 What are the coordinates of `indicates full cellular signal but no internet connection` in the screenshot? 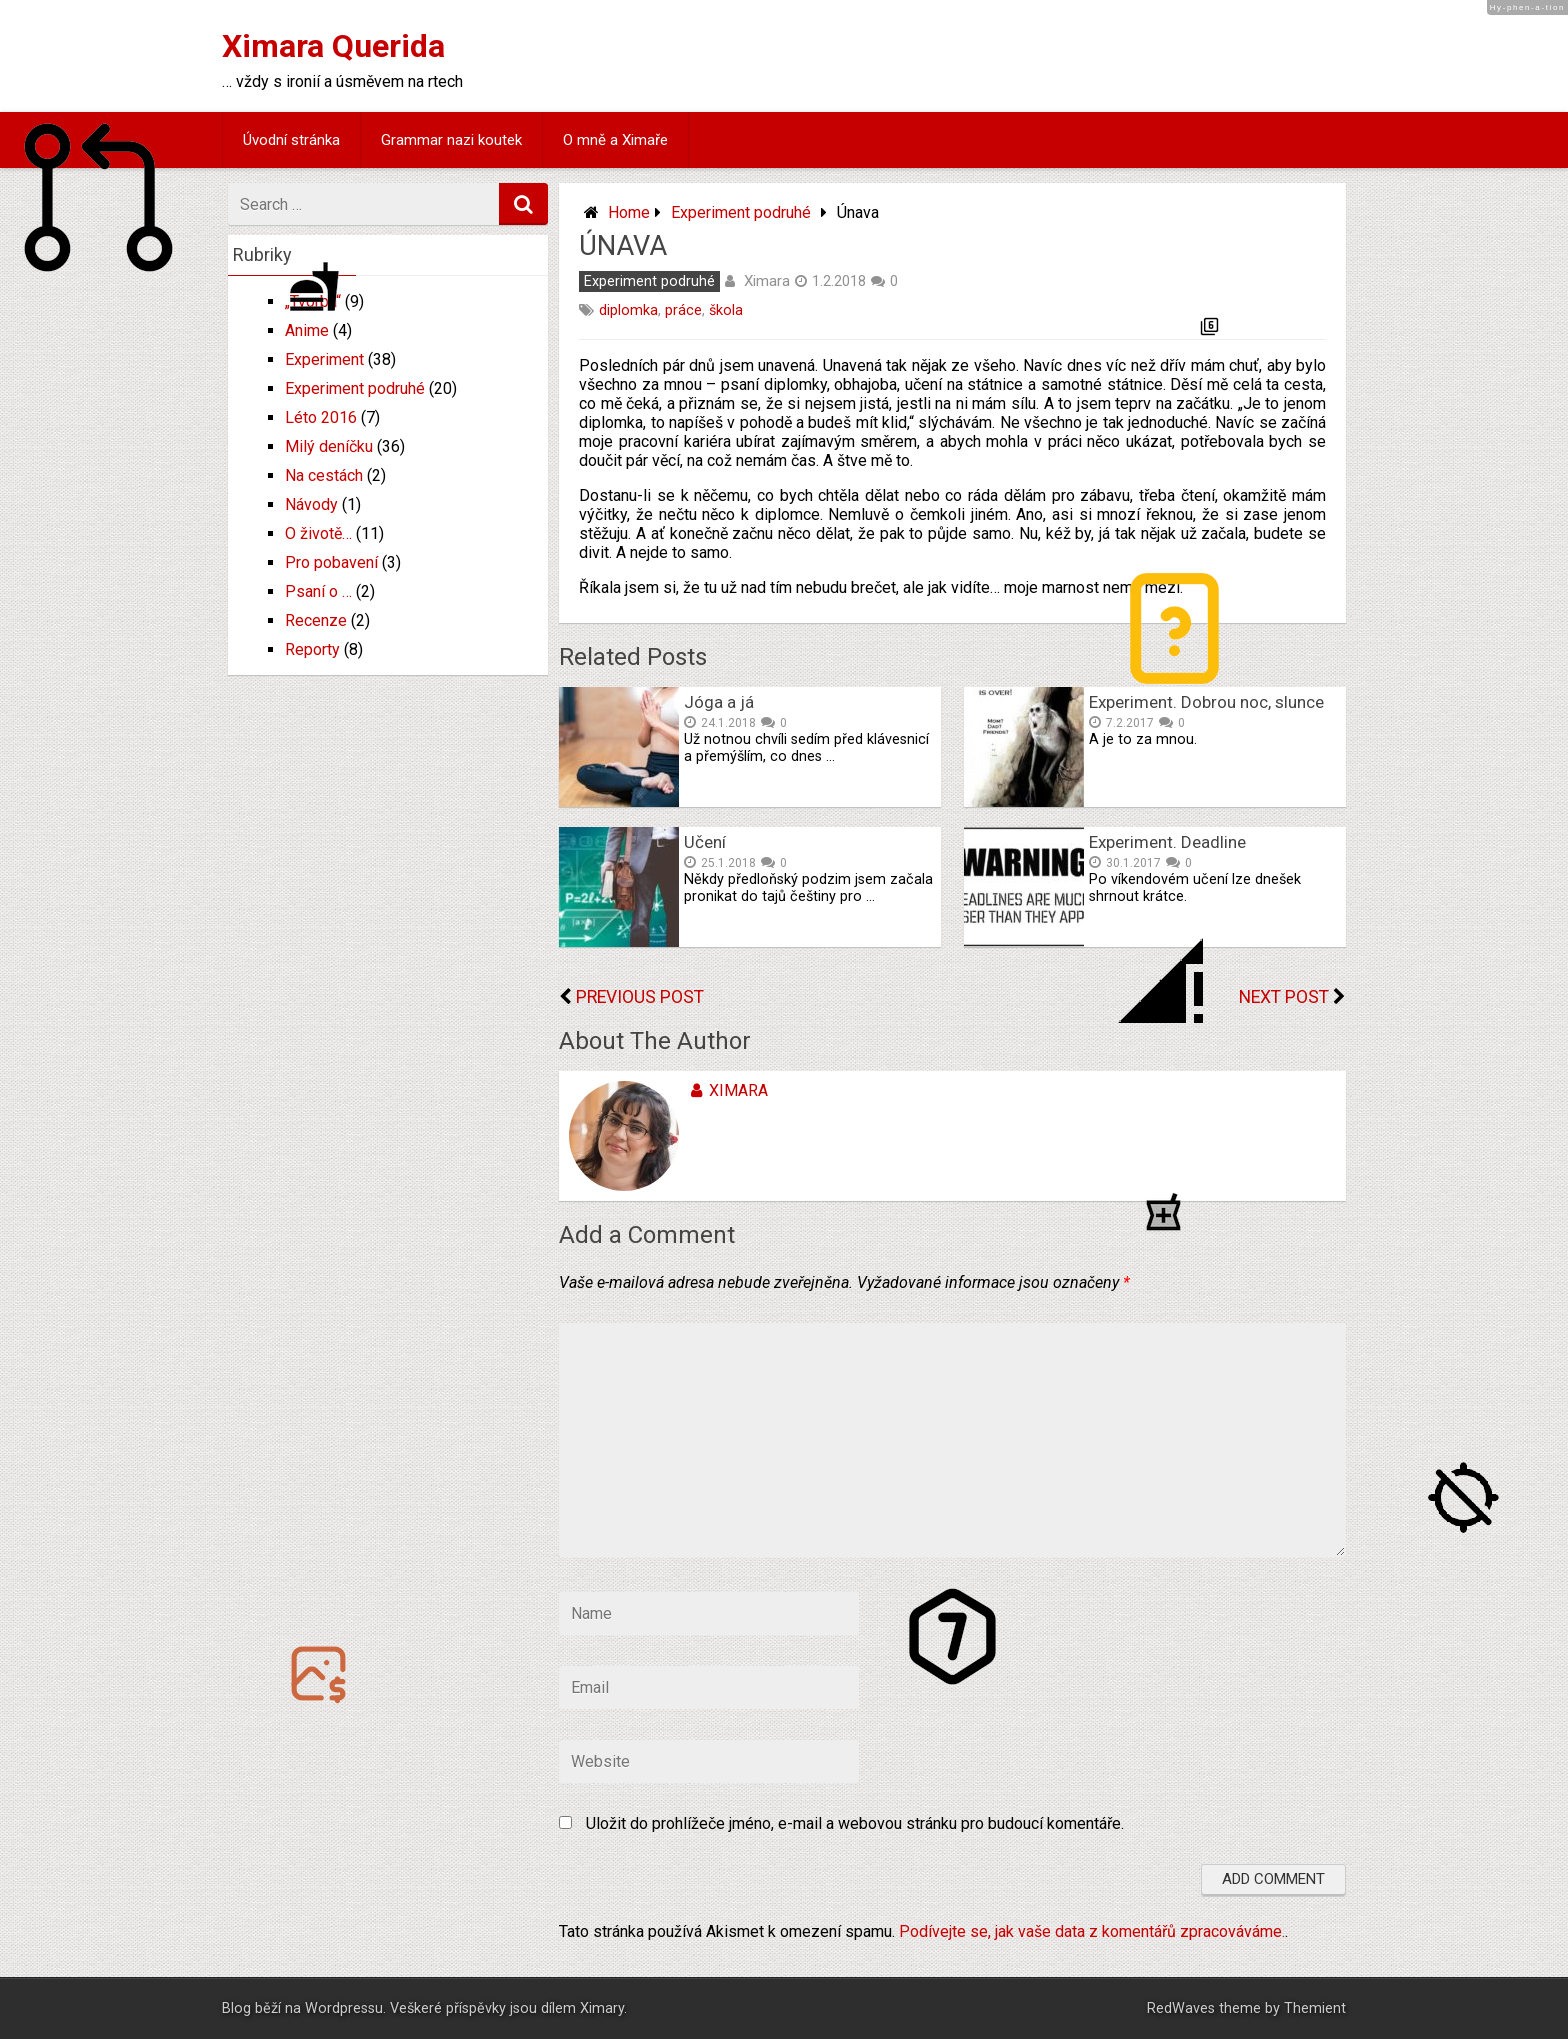 It's located at (1160, 980).